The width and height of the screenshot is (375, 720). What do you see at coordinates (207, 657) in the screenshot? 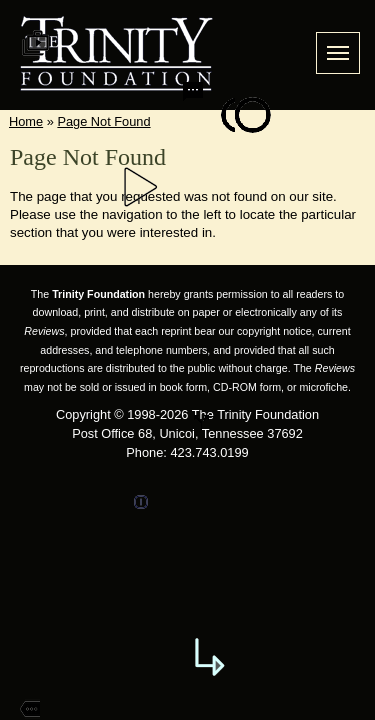
I see `redirect or forward content to another destination` at bounding box center [207, 657].